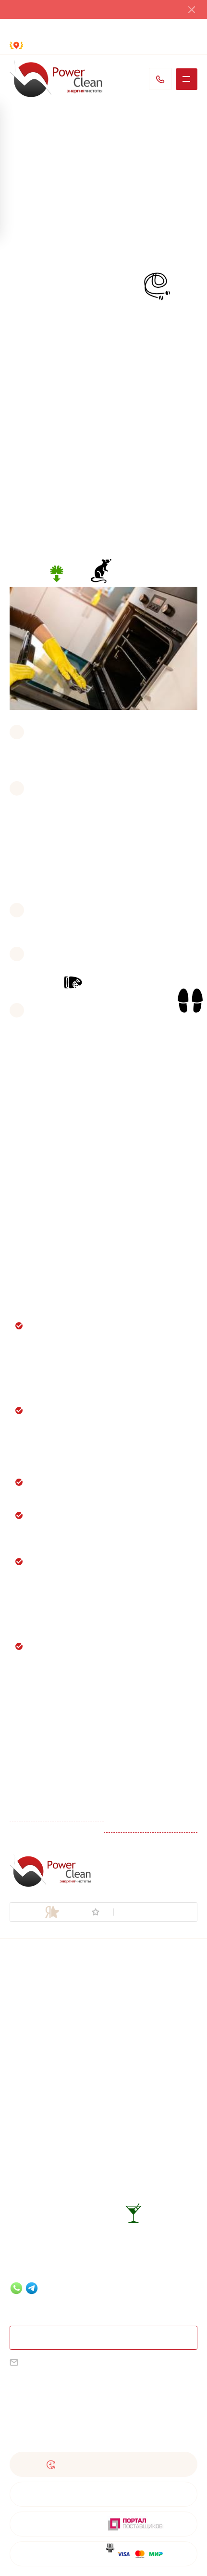  I want to click on bullet bill character from mario games, so click(73, 982).